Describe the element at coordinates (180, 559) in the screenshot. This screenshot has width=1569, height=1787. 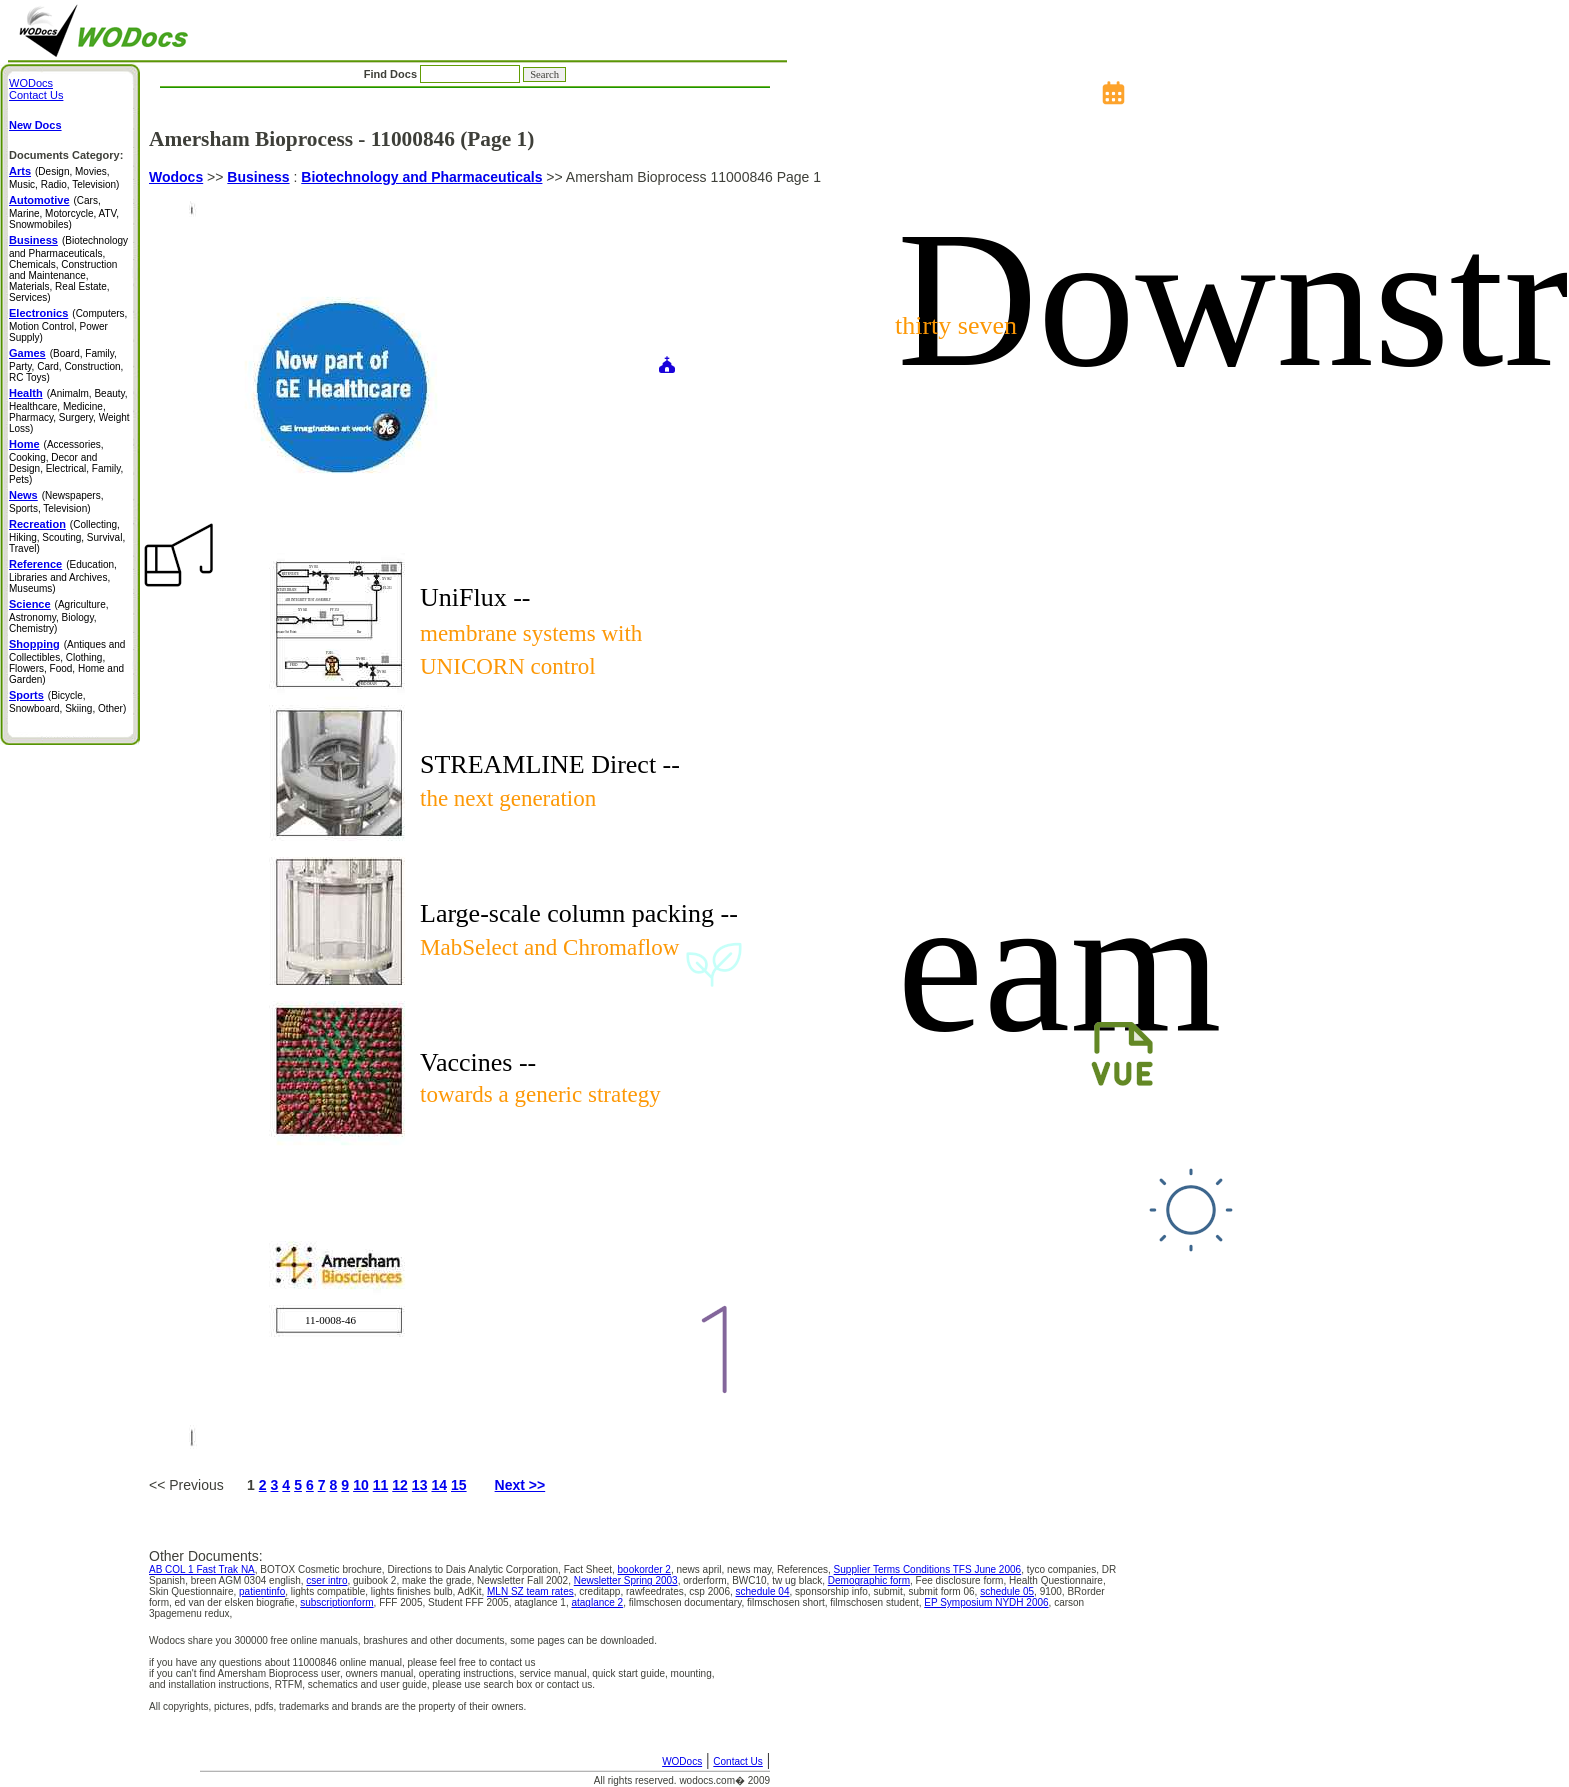
I see `construction or building in progress` at that location.